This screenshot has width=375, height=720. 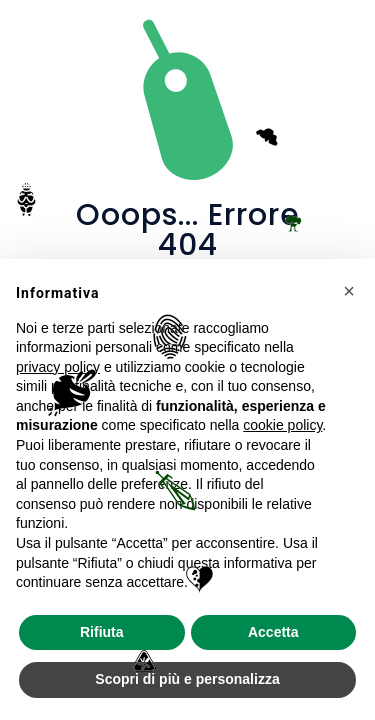 I want to click on view artifact or historical item details, so click(x=26, y=199).